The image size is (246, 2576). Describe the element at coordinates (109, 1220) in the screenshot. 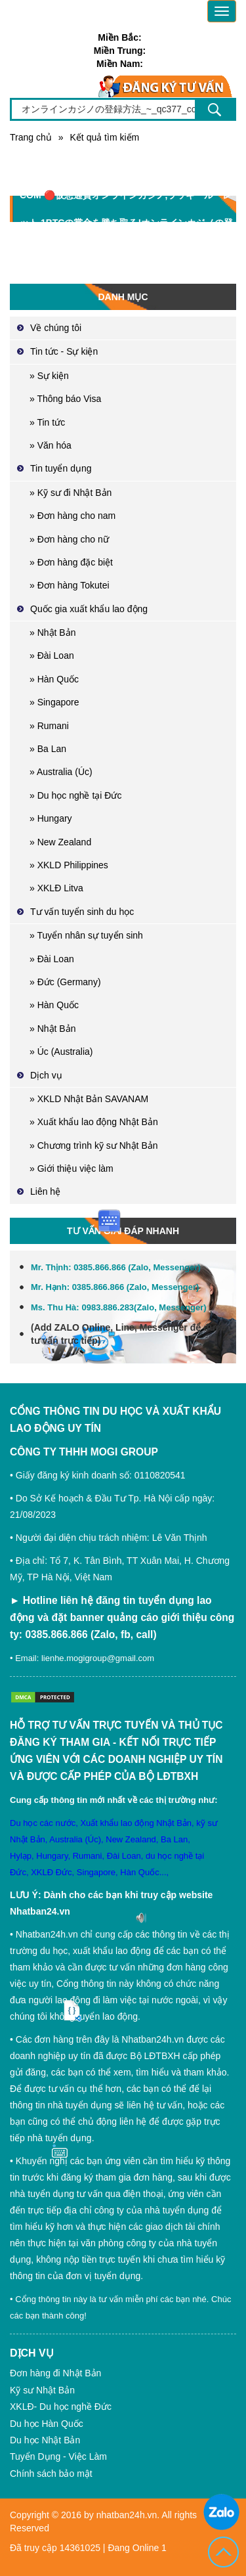

I see `access keyboard and input method settings` at that location.